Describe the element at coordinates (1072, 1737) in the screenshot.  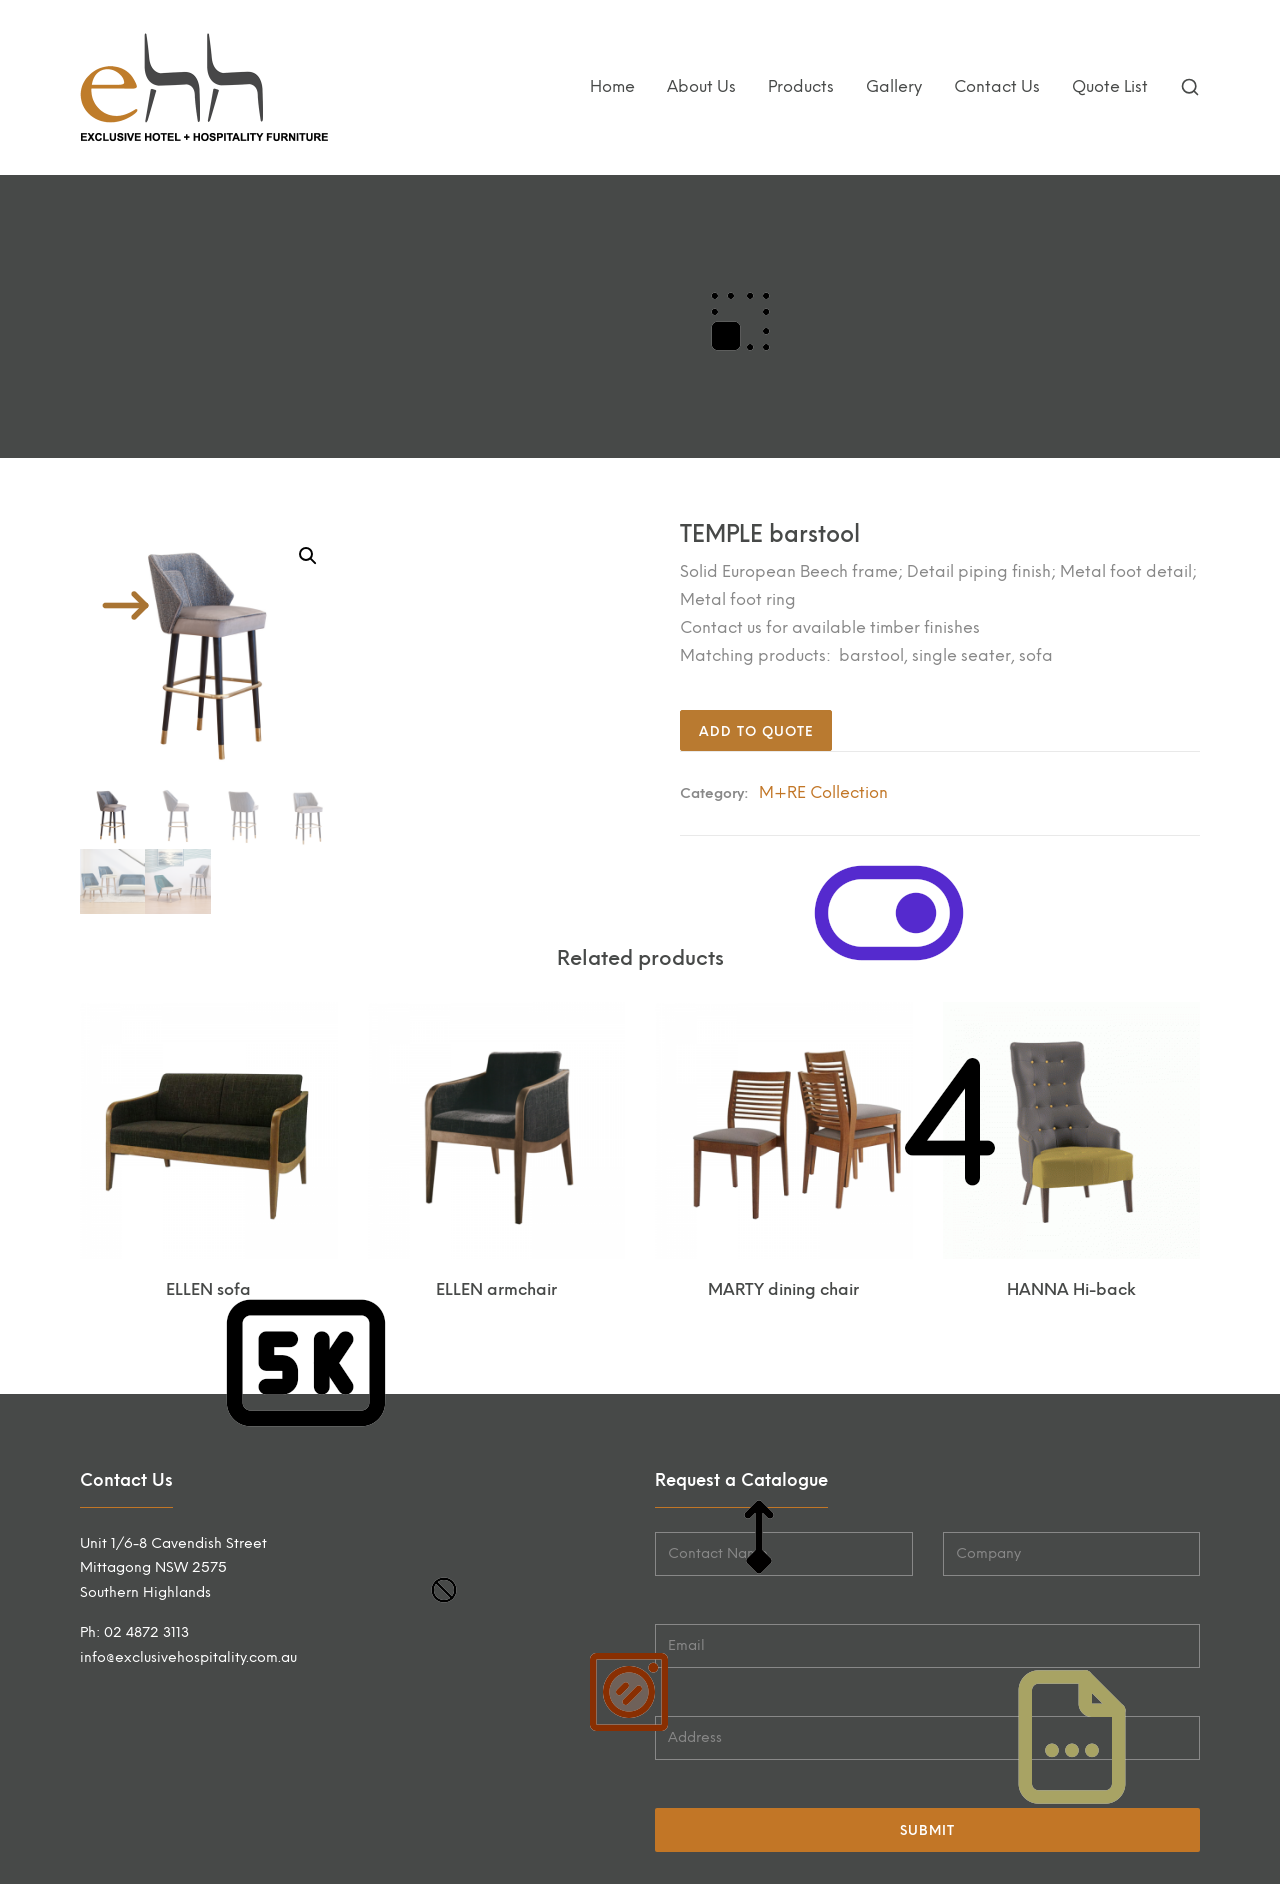
I see `view file details or more options` at that location.